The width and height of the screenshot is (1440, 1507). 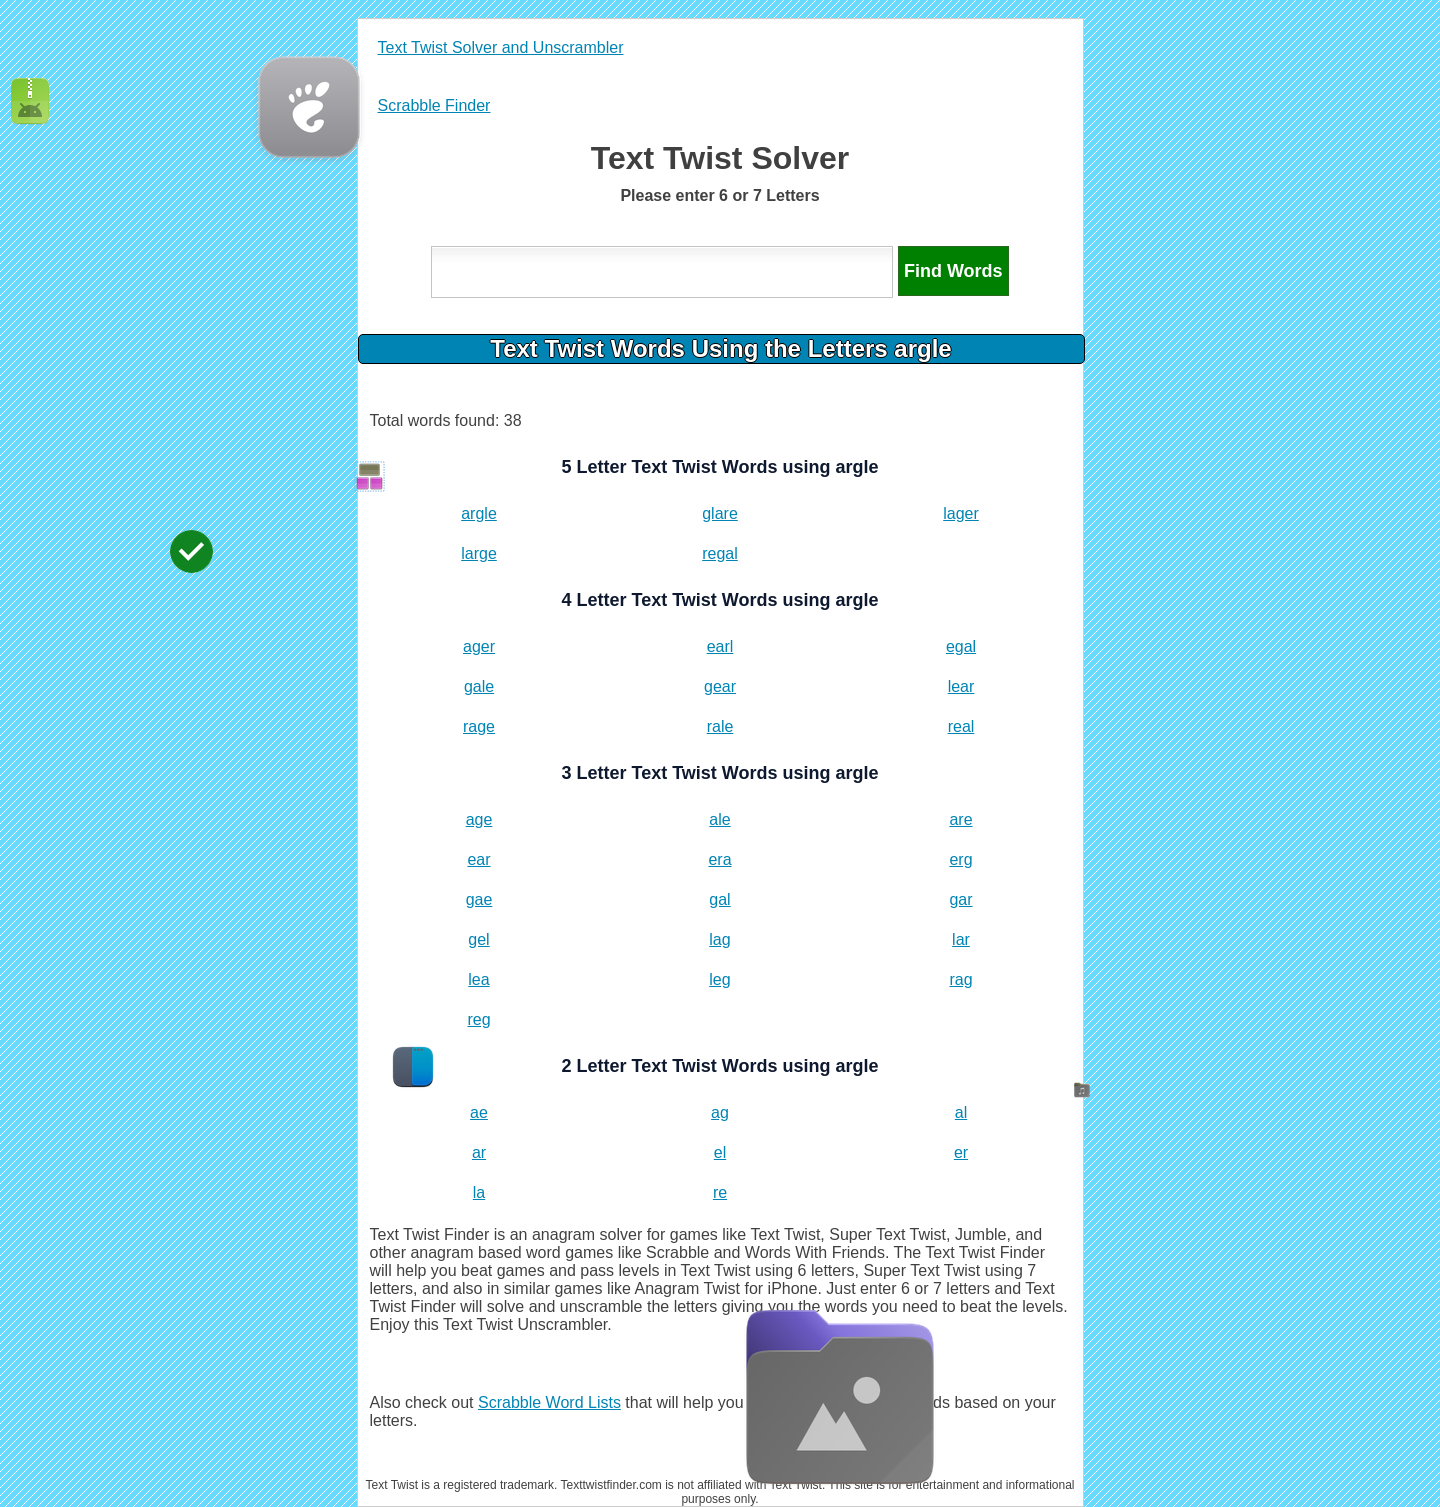 I want to click on confirm or accept an action, so click(x=191, y=551).